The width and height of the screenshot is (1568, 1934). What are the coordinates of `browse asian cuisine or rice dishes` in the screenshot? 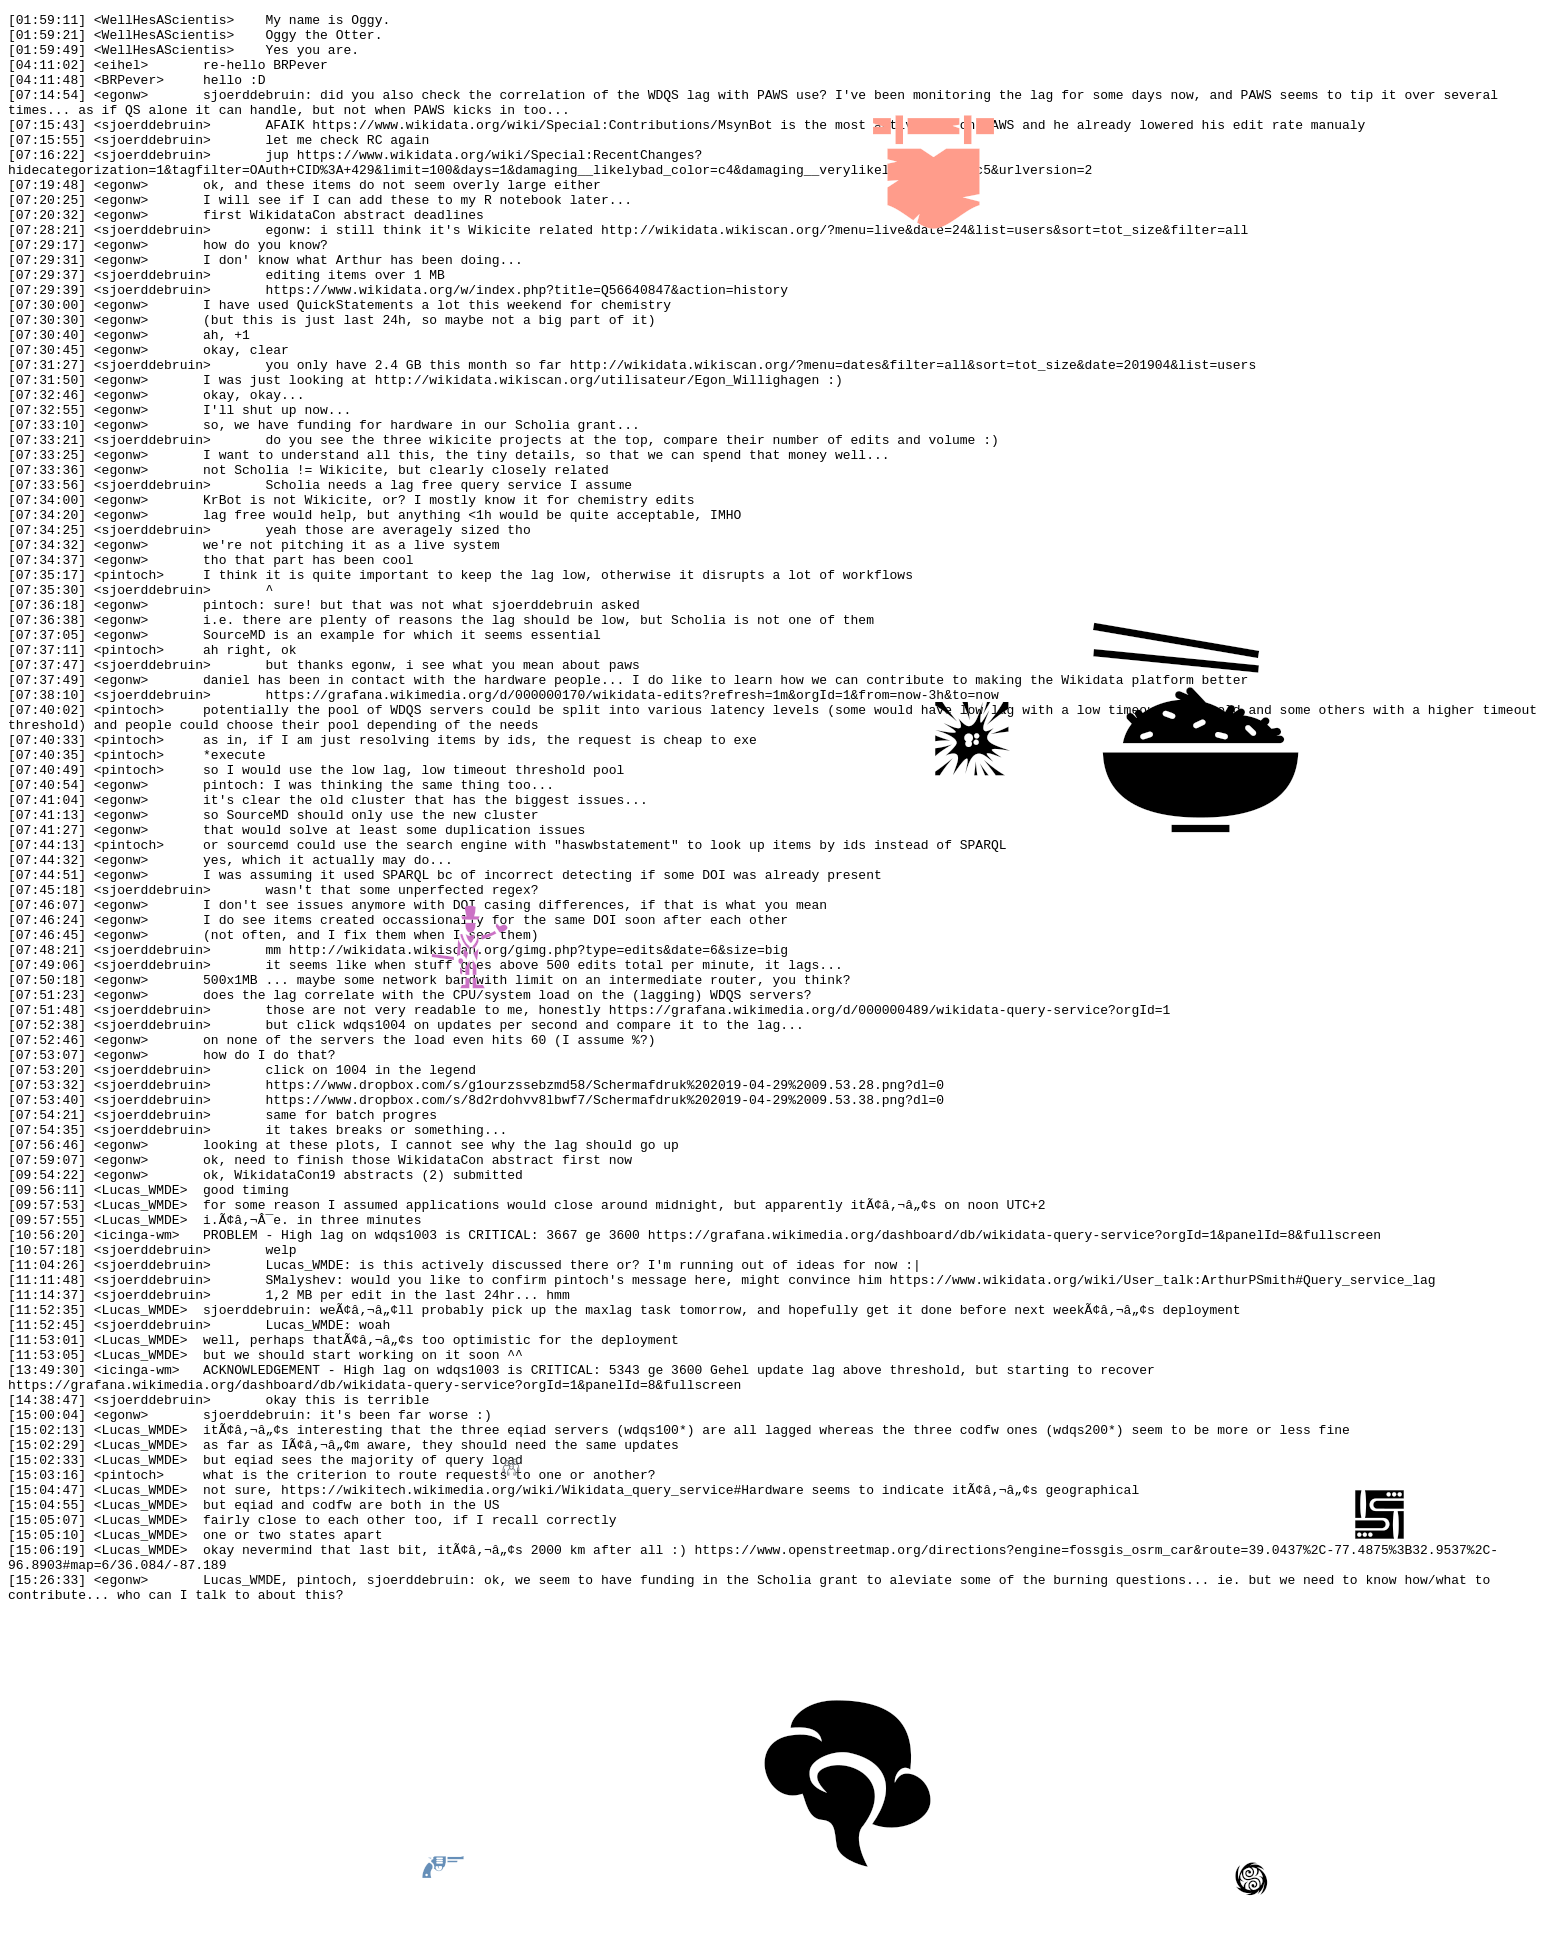 It's located at (1201, 727).